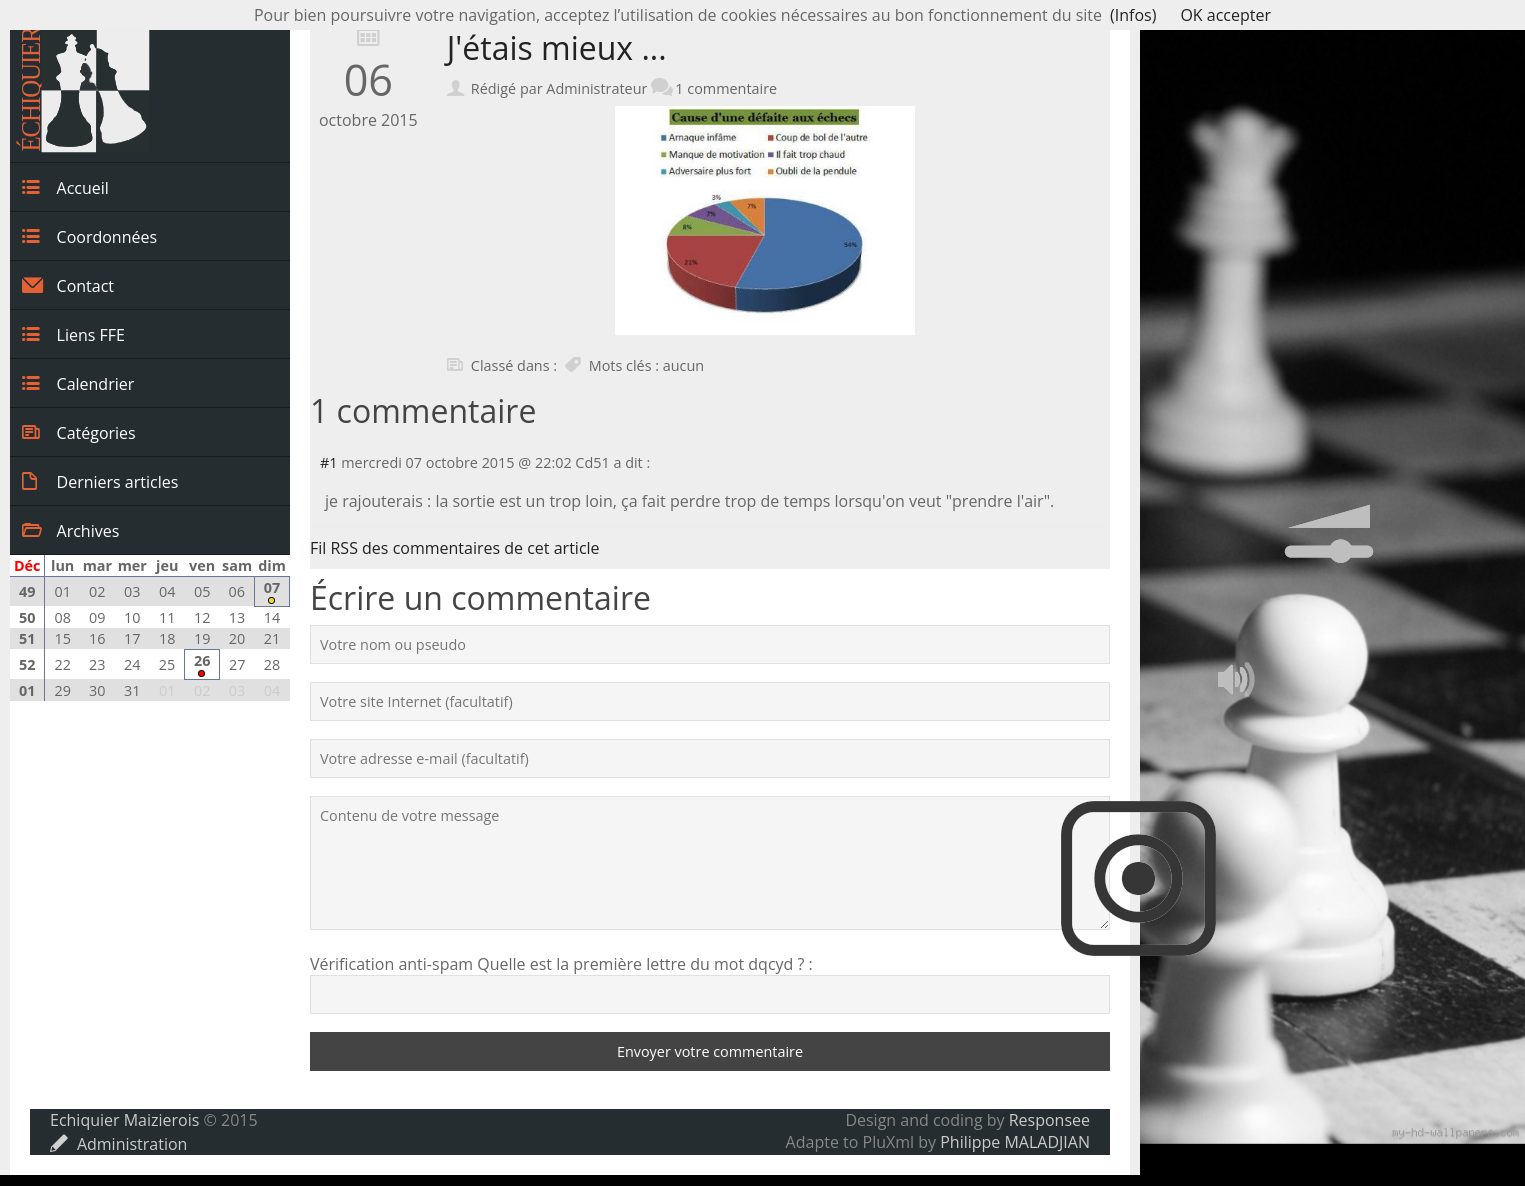  What do you see at coordinates (1237, 679) in the screenshot?
I see `indicates medium volume level` at bounding box center [1237, 679].